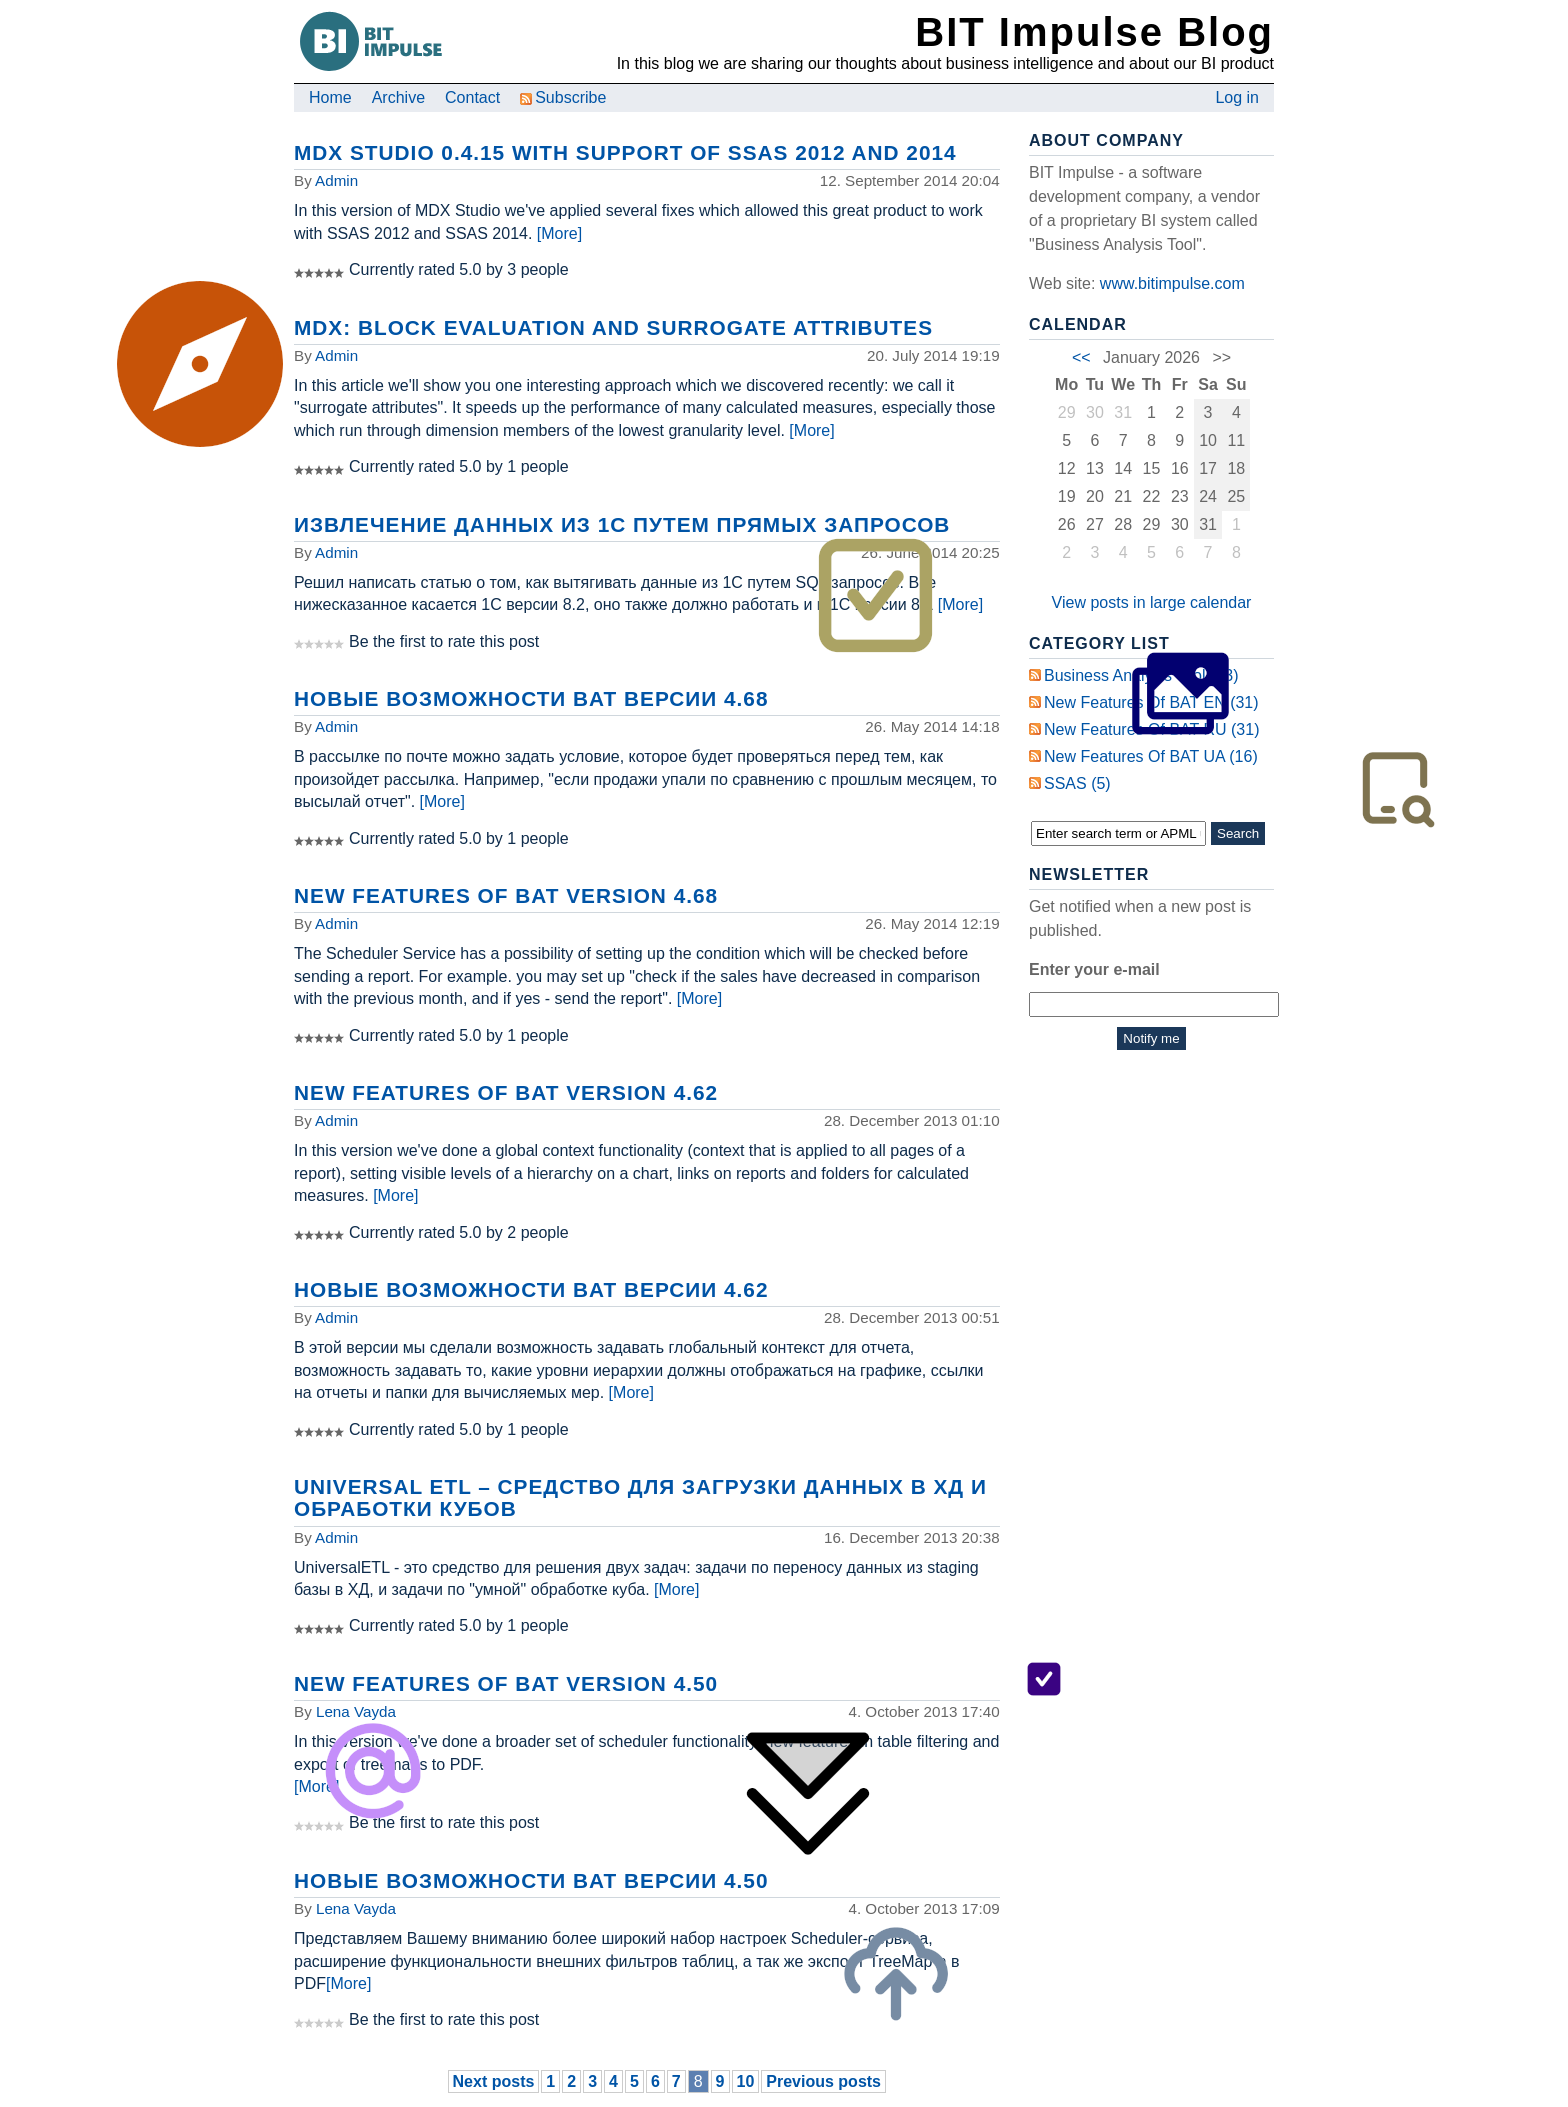 The width and height of the screenshot is (1568, 2107). What do you see at coordinates (808, 1788) in the screenshot?
I see `expand content or show more items below` at bounding box center [808, 1788].